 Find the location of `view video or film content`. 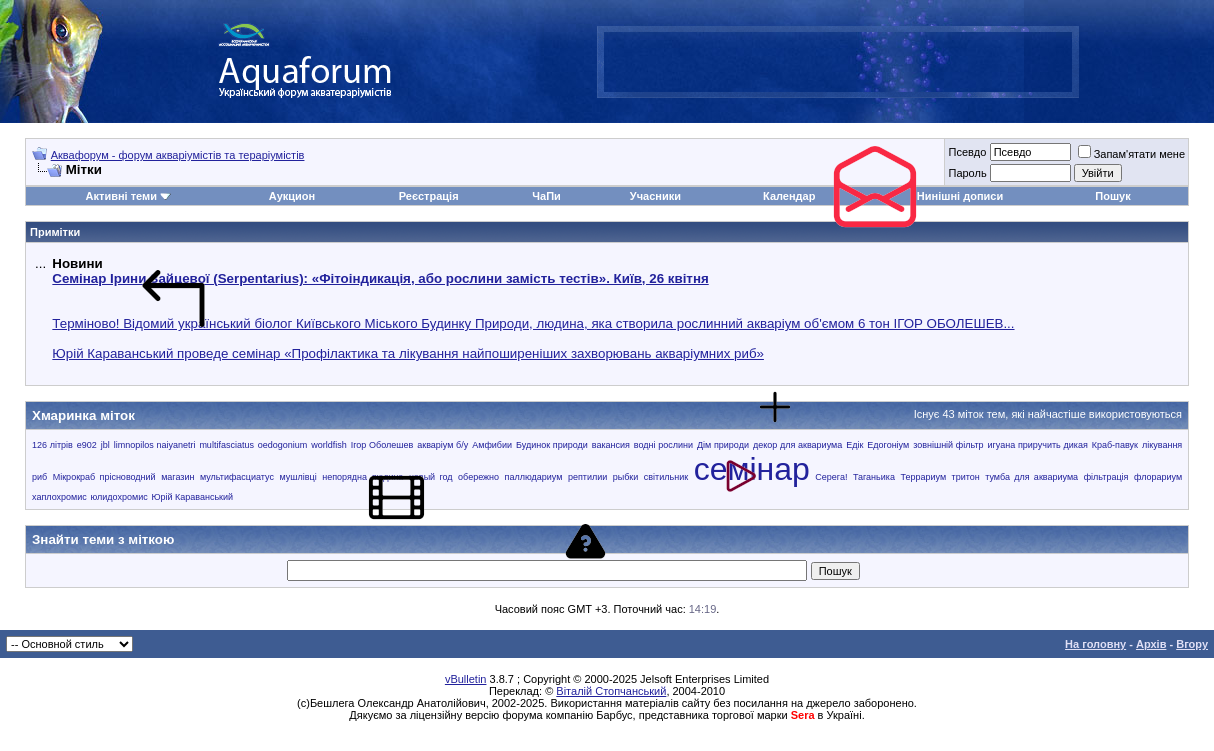

view video or film content is located at coordinates (396, 497).